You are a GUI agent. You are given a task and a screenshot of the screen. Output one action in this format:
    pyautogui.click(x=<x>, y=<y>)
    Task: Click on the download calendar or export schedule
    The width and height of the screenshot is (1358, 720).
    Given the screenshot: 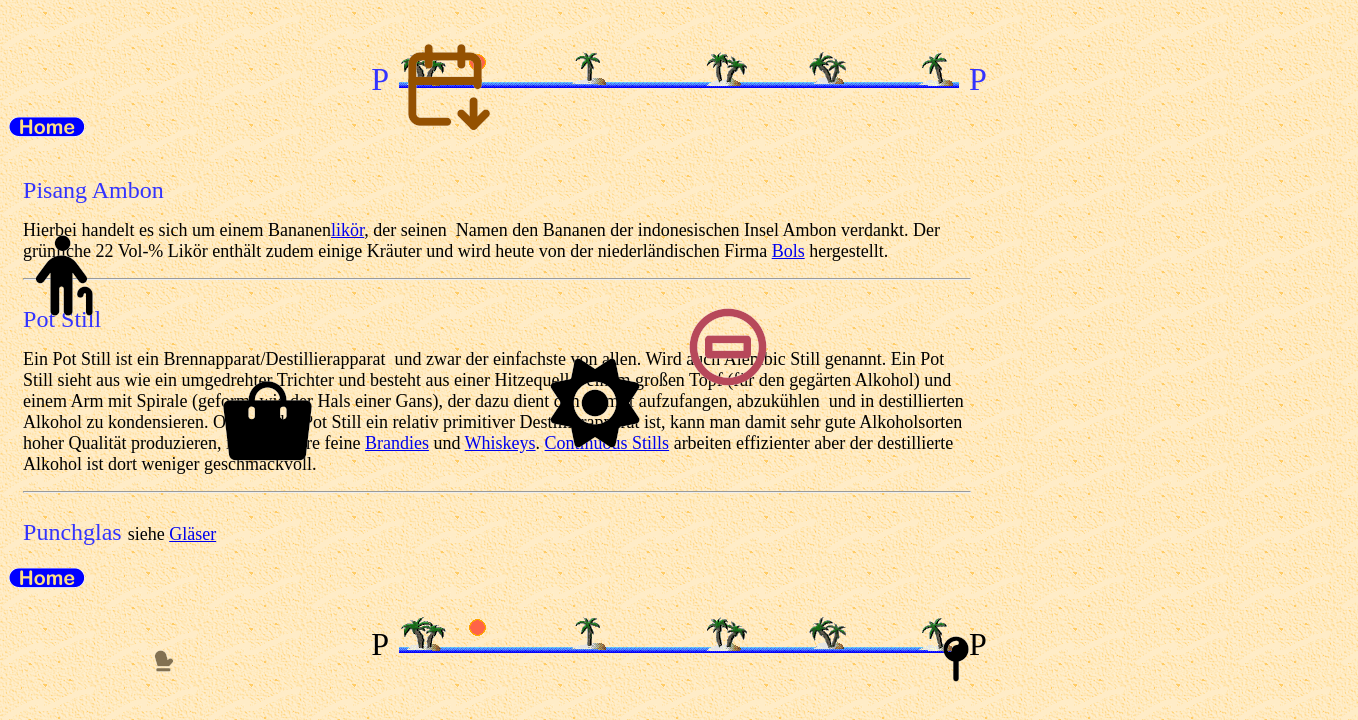 What is the action you would take?
    pyautogui.click(x=445, y=85)
    